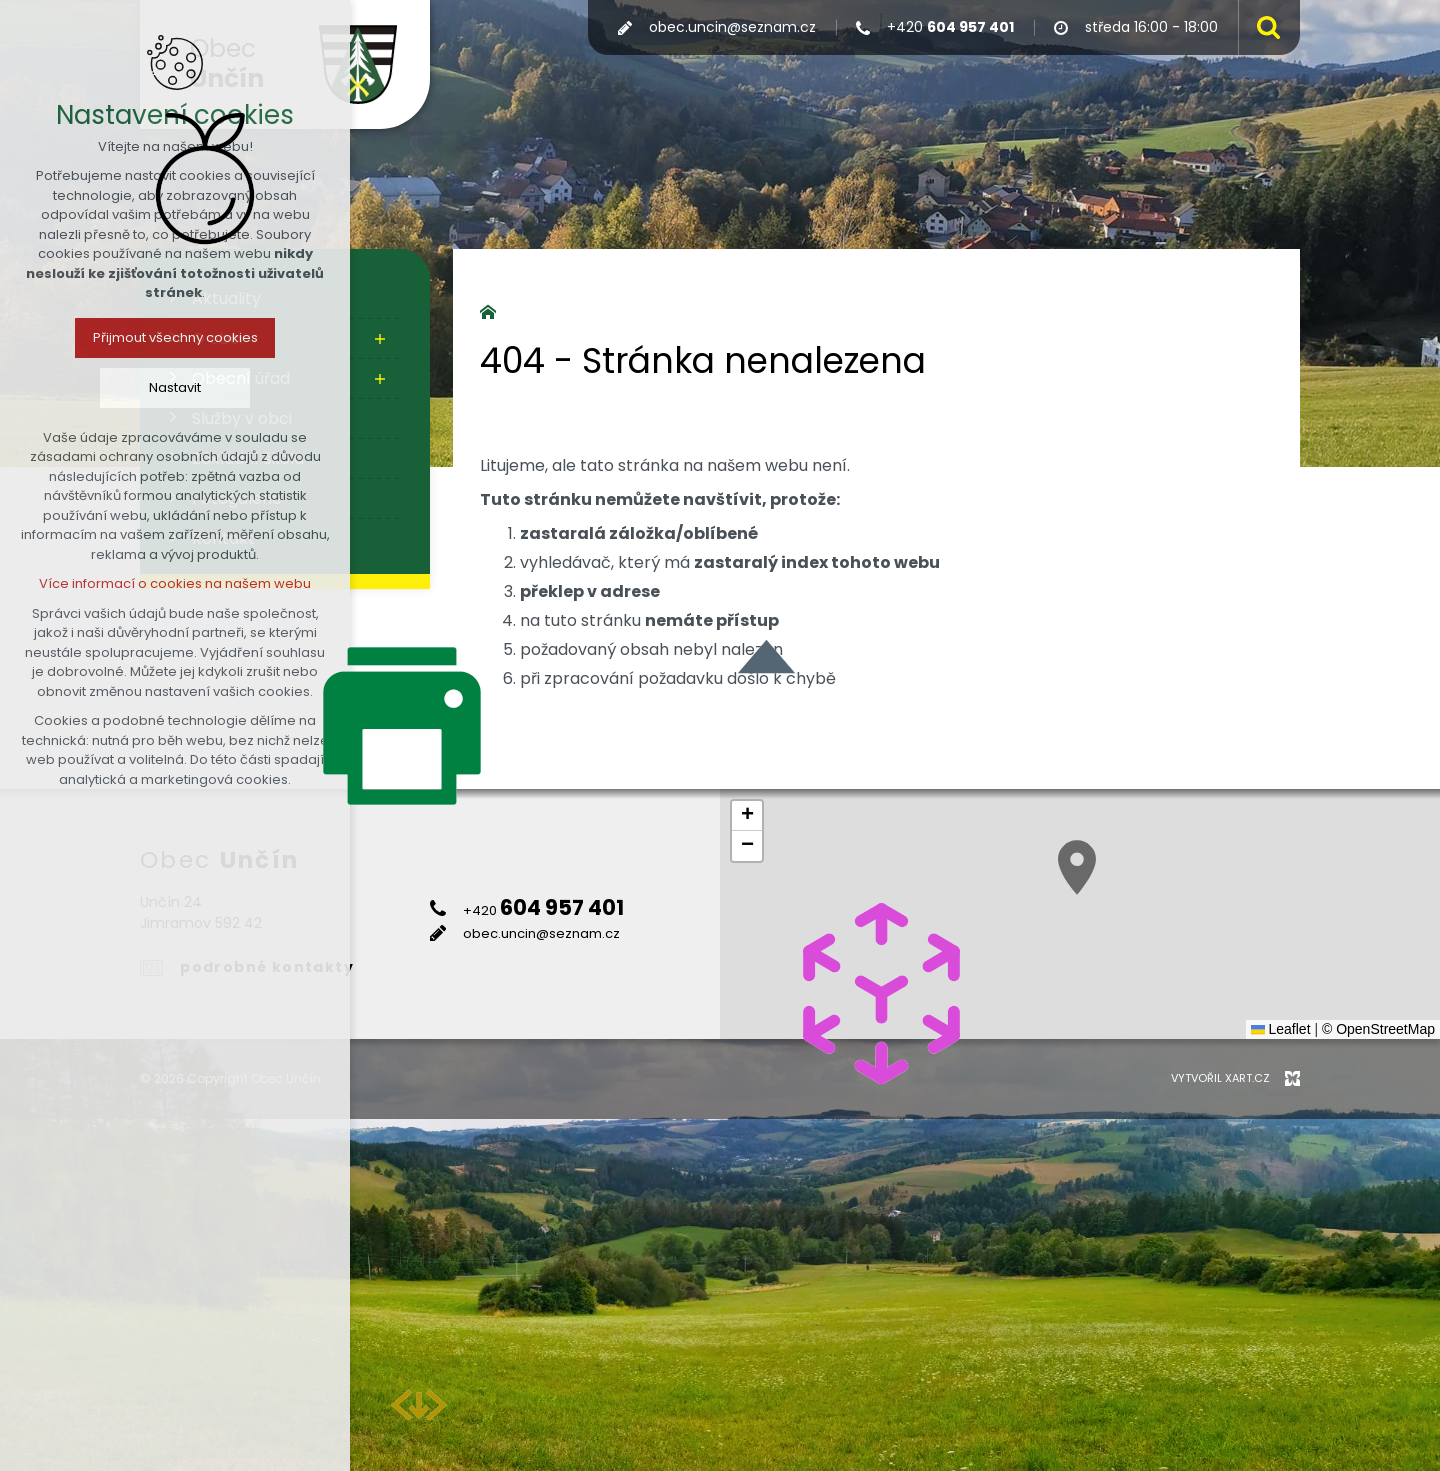 This screenshot has height=1471, width=1440. What do you see at coordinates (402, 726) in the screenshot?
I see `print this document` at bounding box center [402, 726].